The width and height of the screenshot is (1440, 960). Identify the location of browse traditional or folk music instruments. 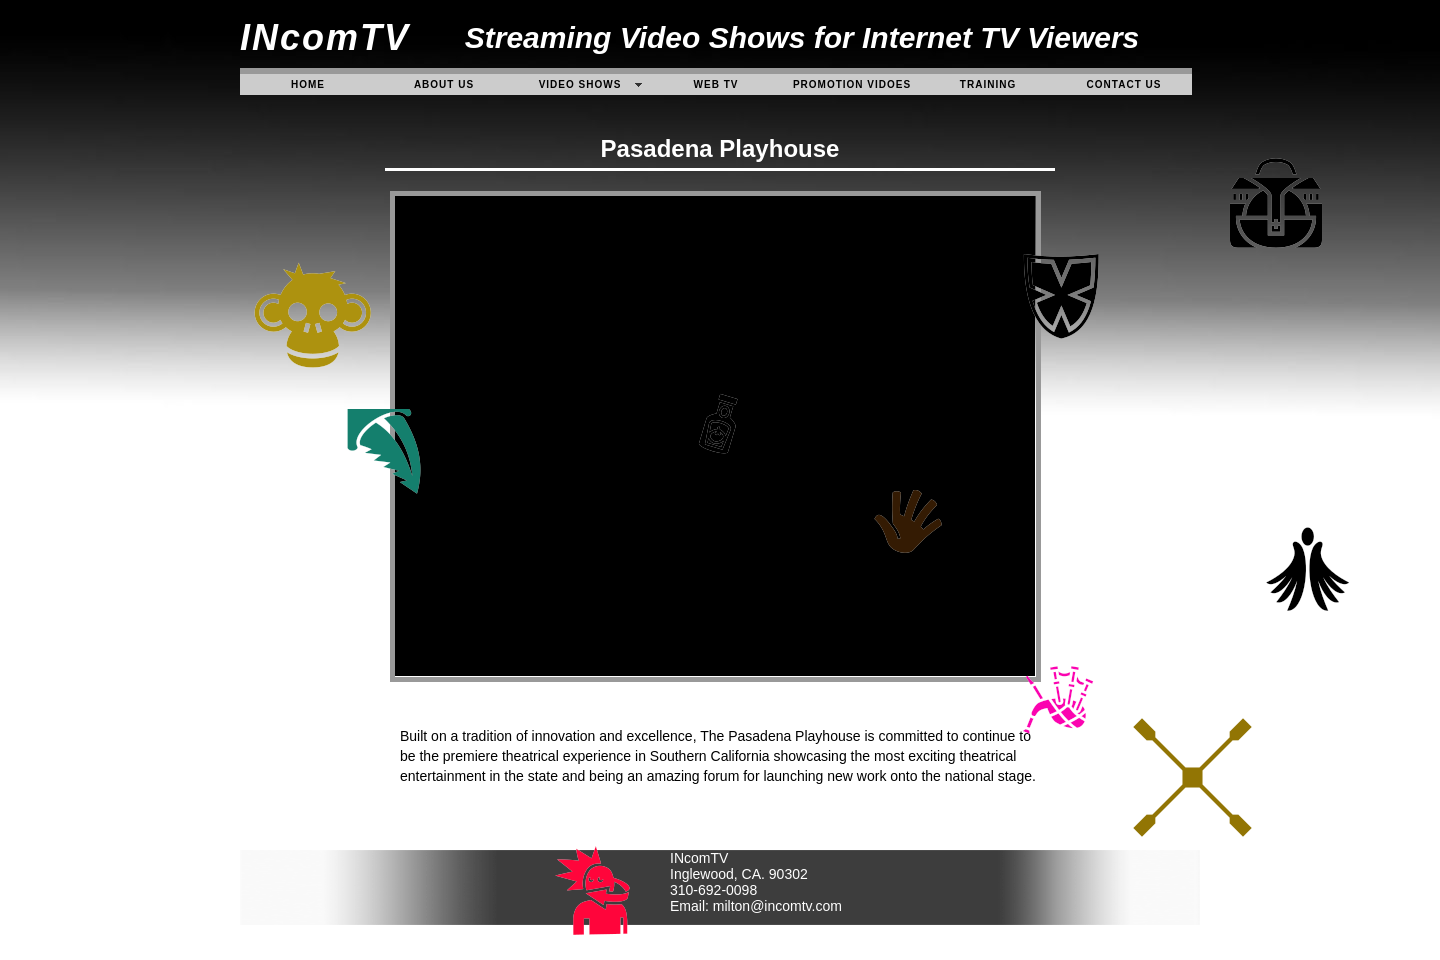
(1058, 700).